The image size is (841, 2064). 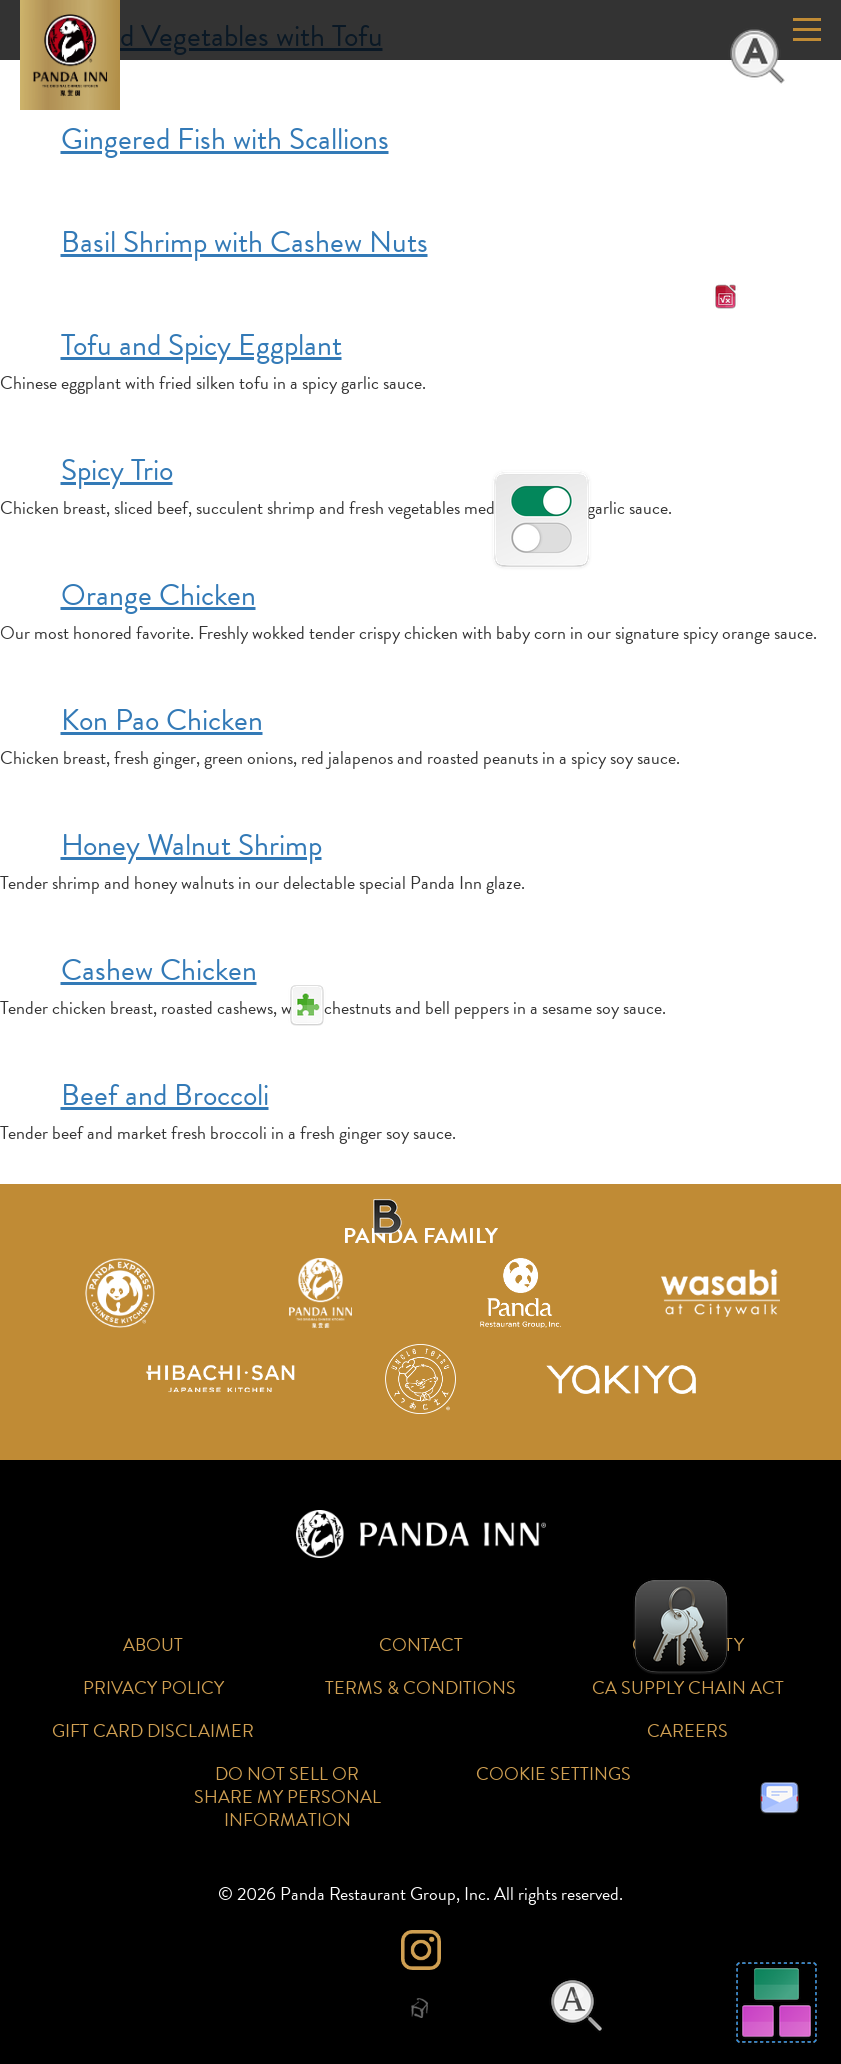 I want to click on firefox browser extension or add-on installer file, so click(x=307, y=1005).